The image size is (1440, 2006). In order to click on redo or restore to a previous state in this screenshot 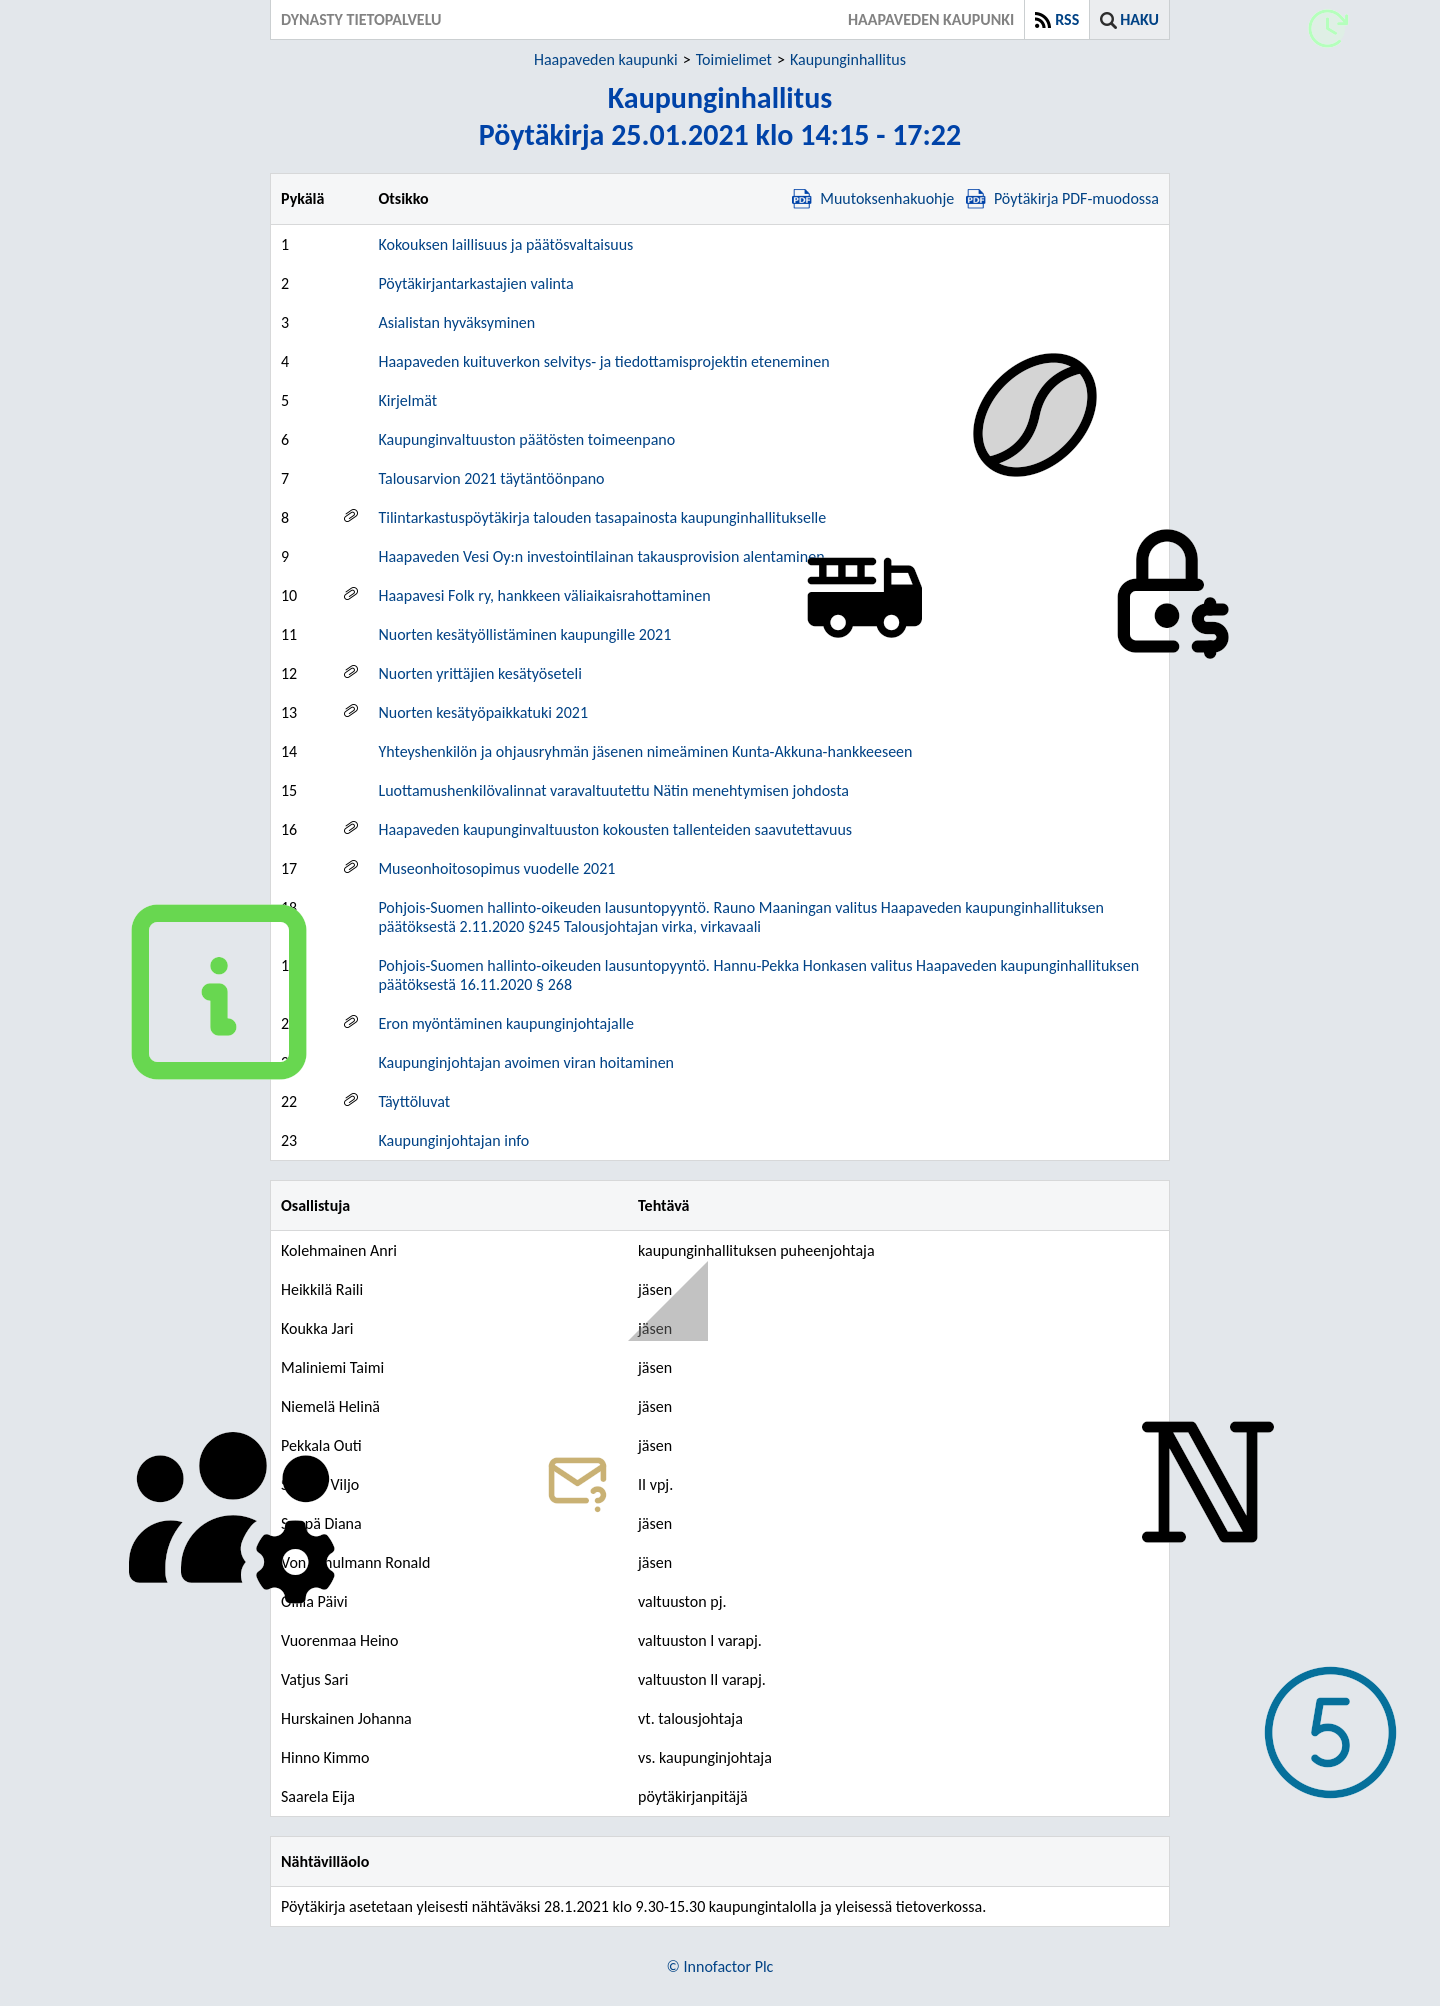, I will do `click(1327, 28)`.